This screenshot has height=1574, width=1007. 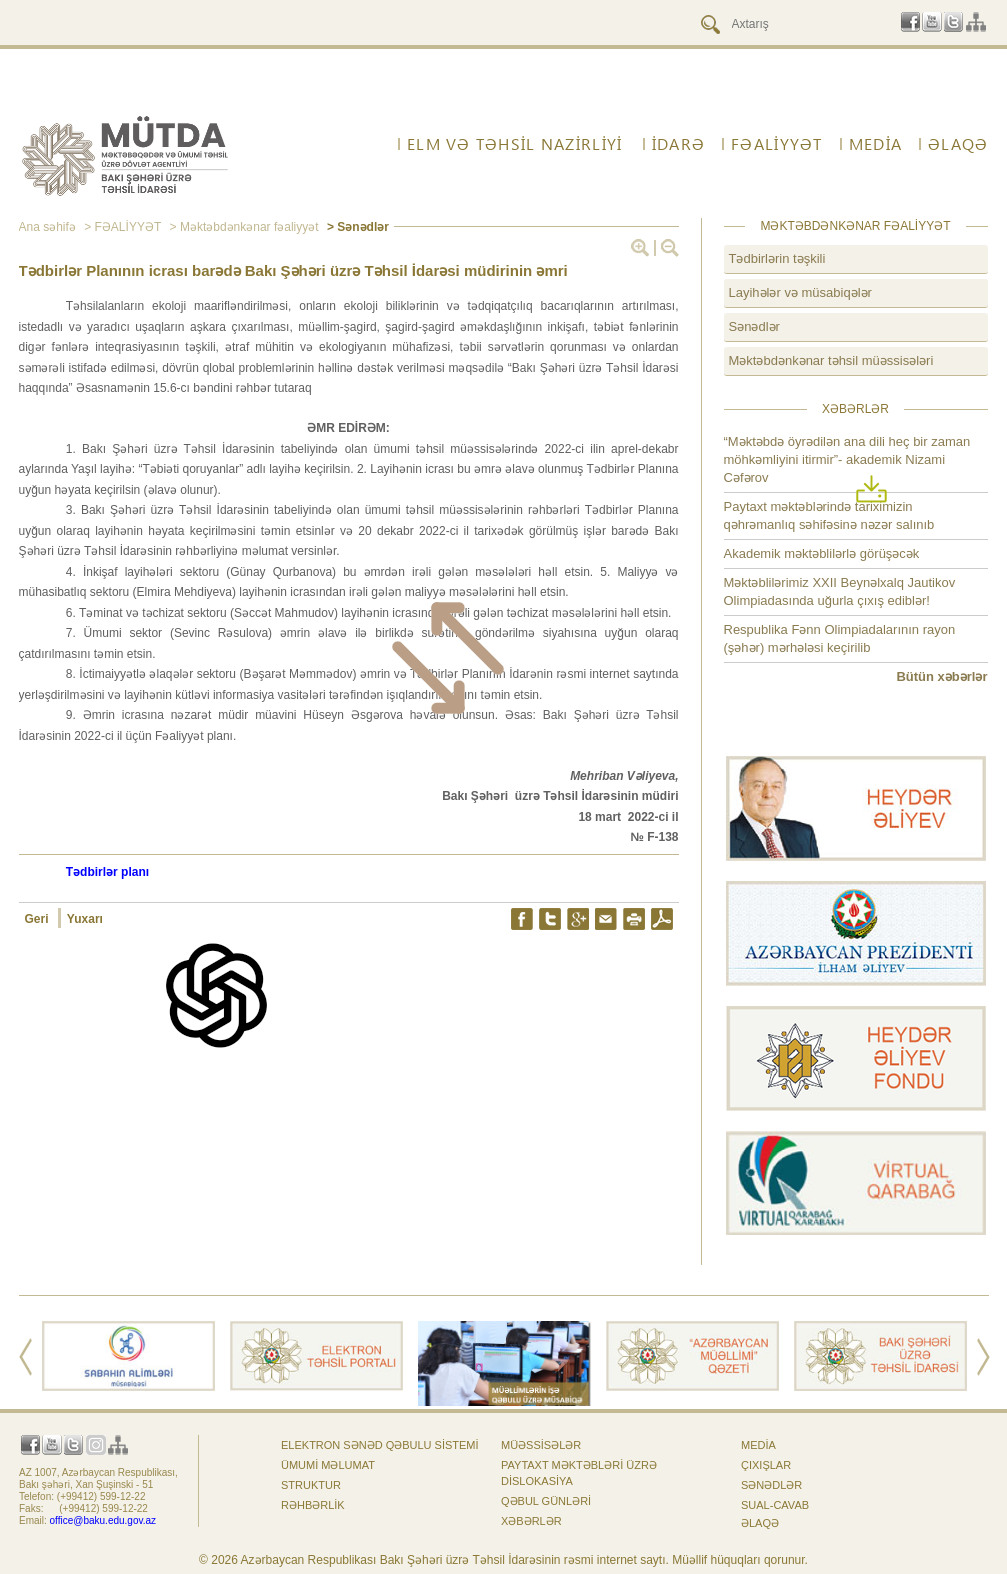 I want to click on resize element diagonally, so click(x=448, y=658).